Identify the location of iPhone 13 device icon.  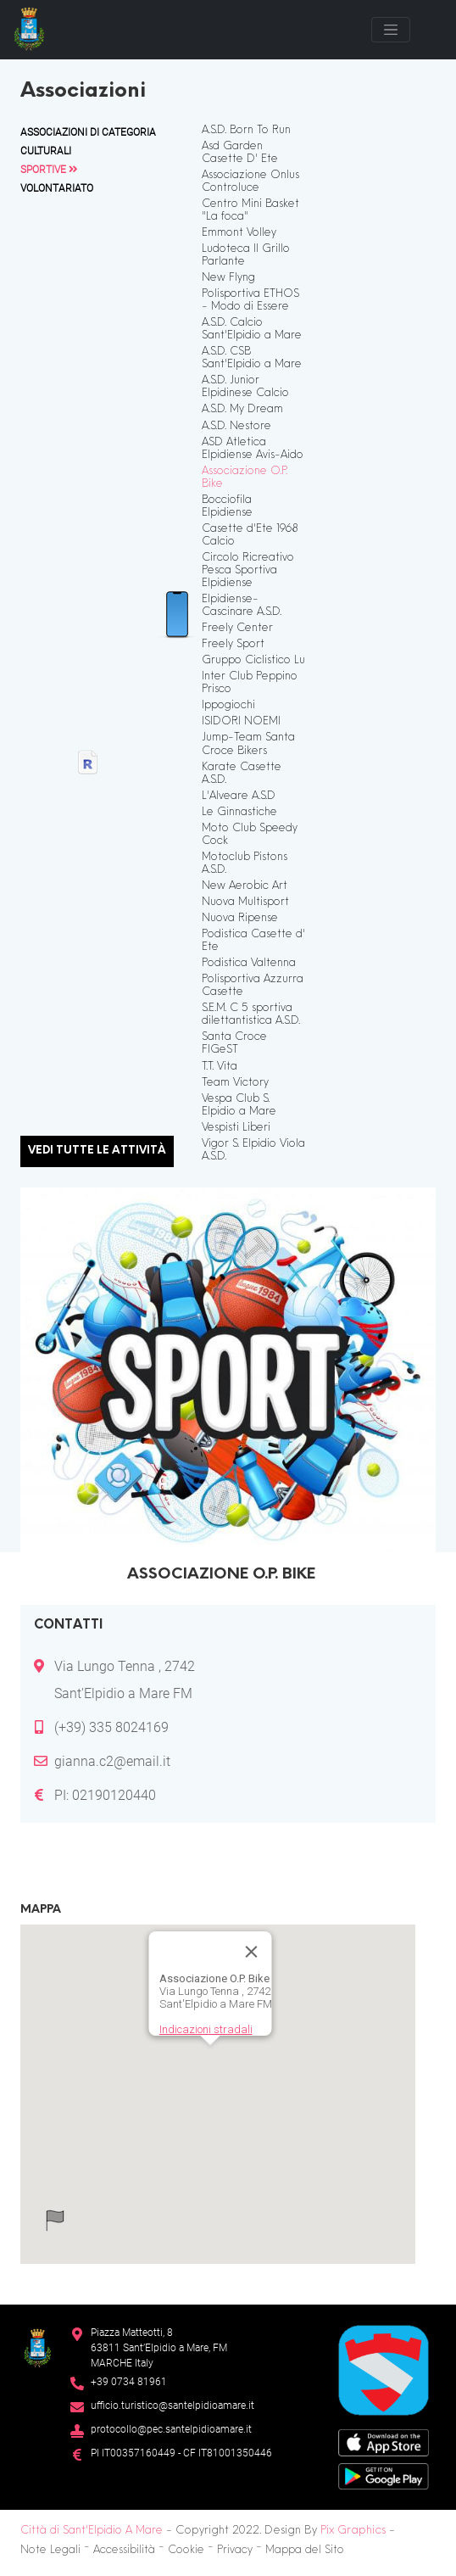
(177, 615).